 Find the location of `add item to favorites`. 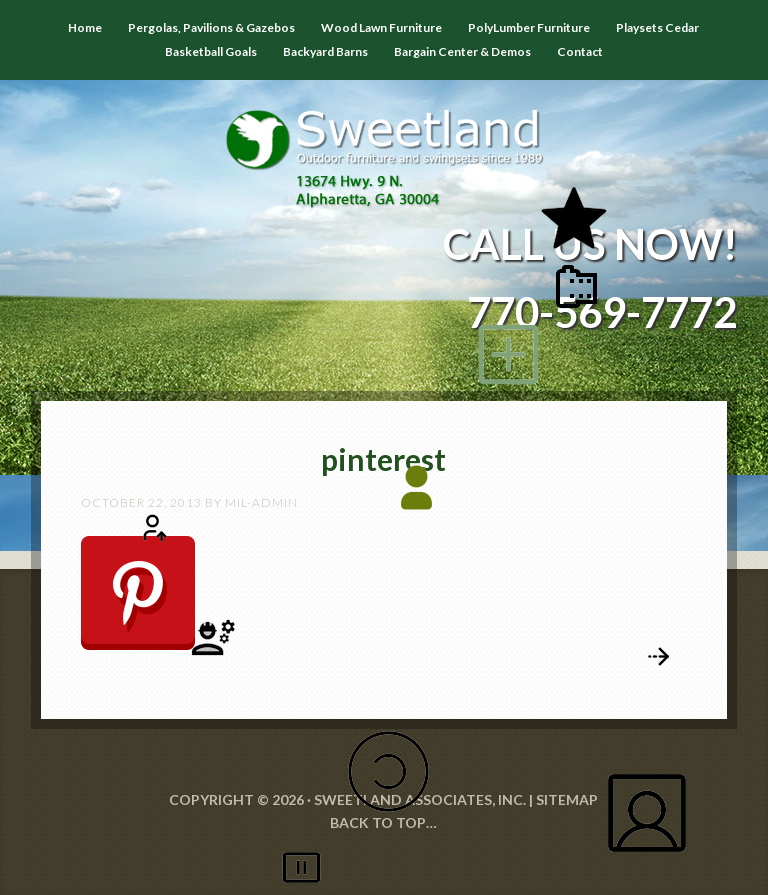

add item to favorites is located at coordinates (574, 219).